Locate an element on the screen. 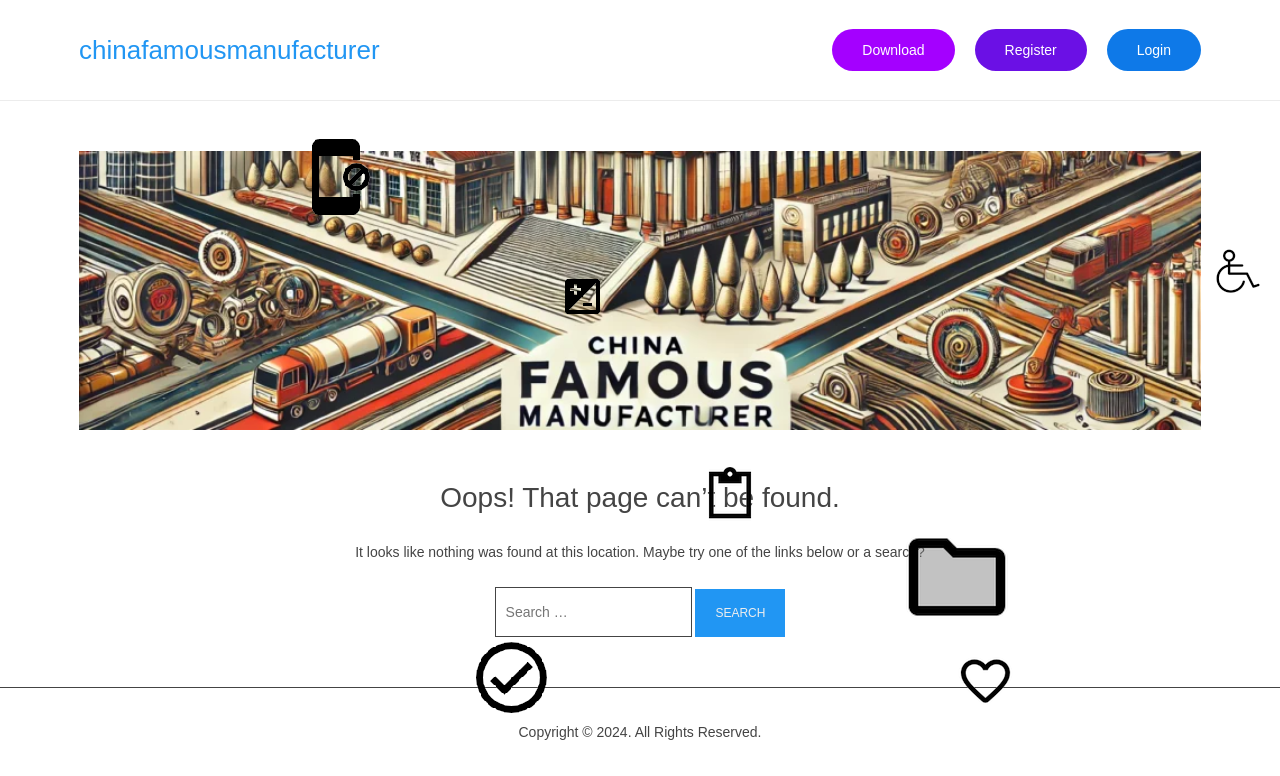 The image size is (1280, 776). paste content from clipboard is located at coordinates (730, 495).